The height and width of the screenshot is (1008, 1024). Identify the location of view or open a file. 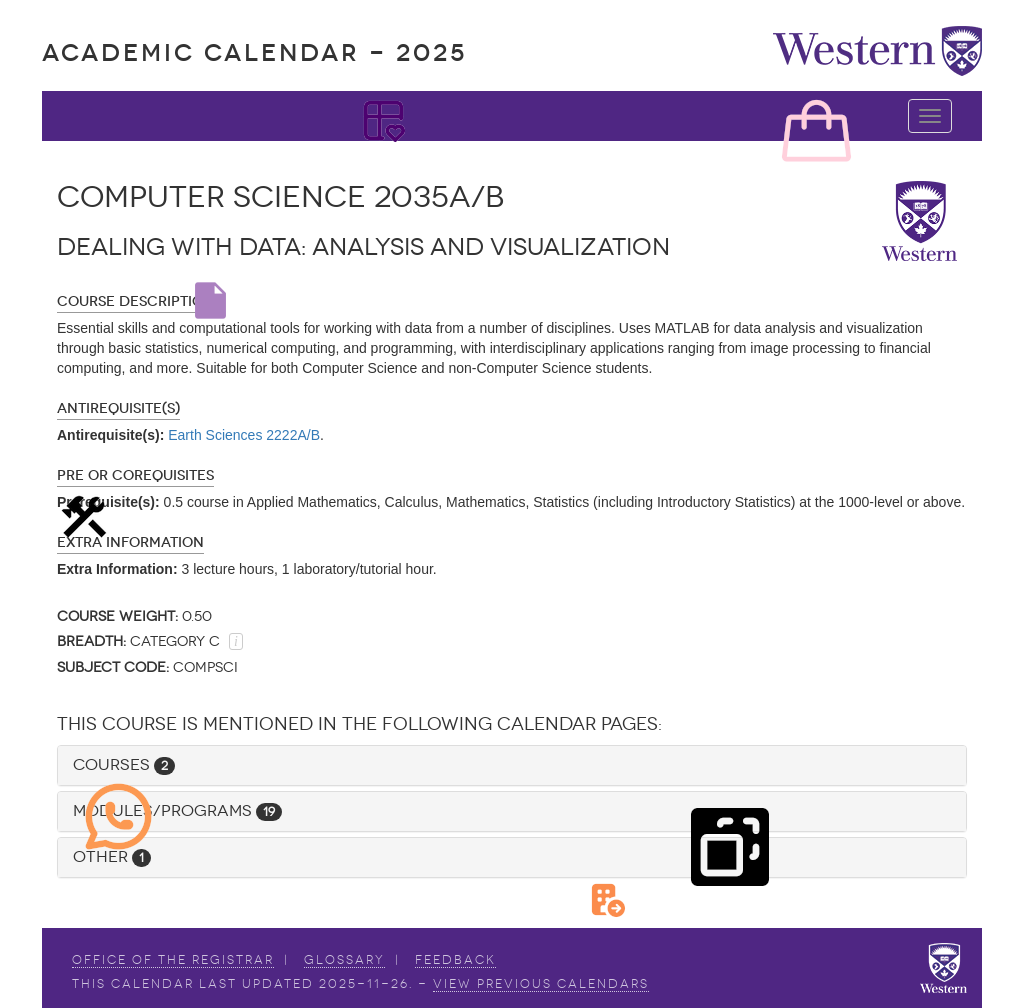
(210, 300).